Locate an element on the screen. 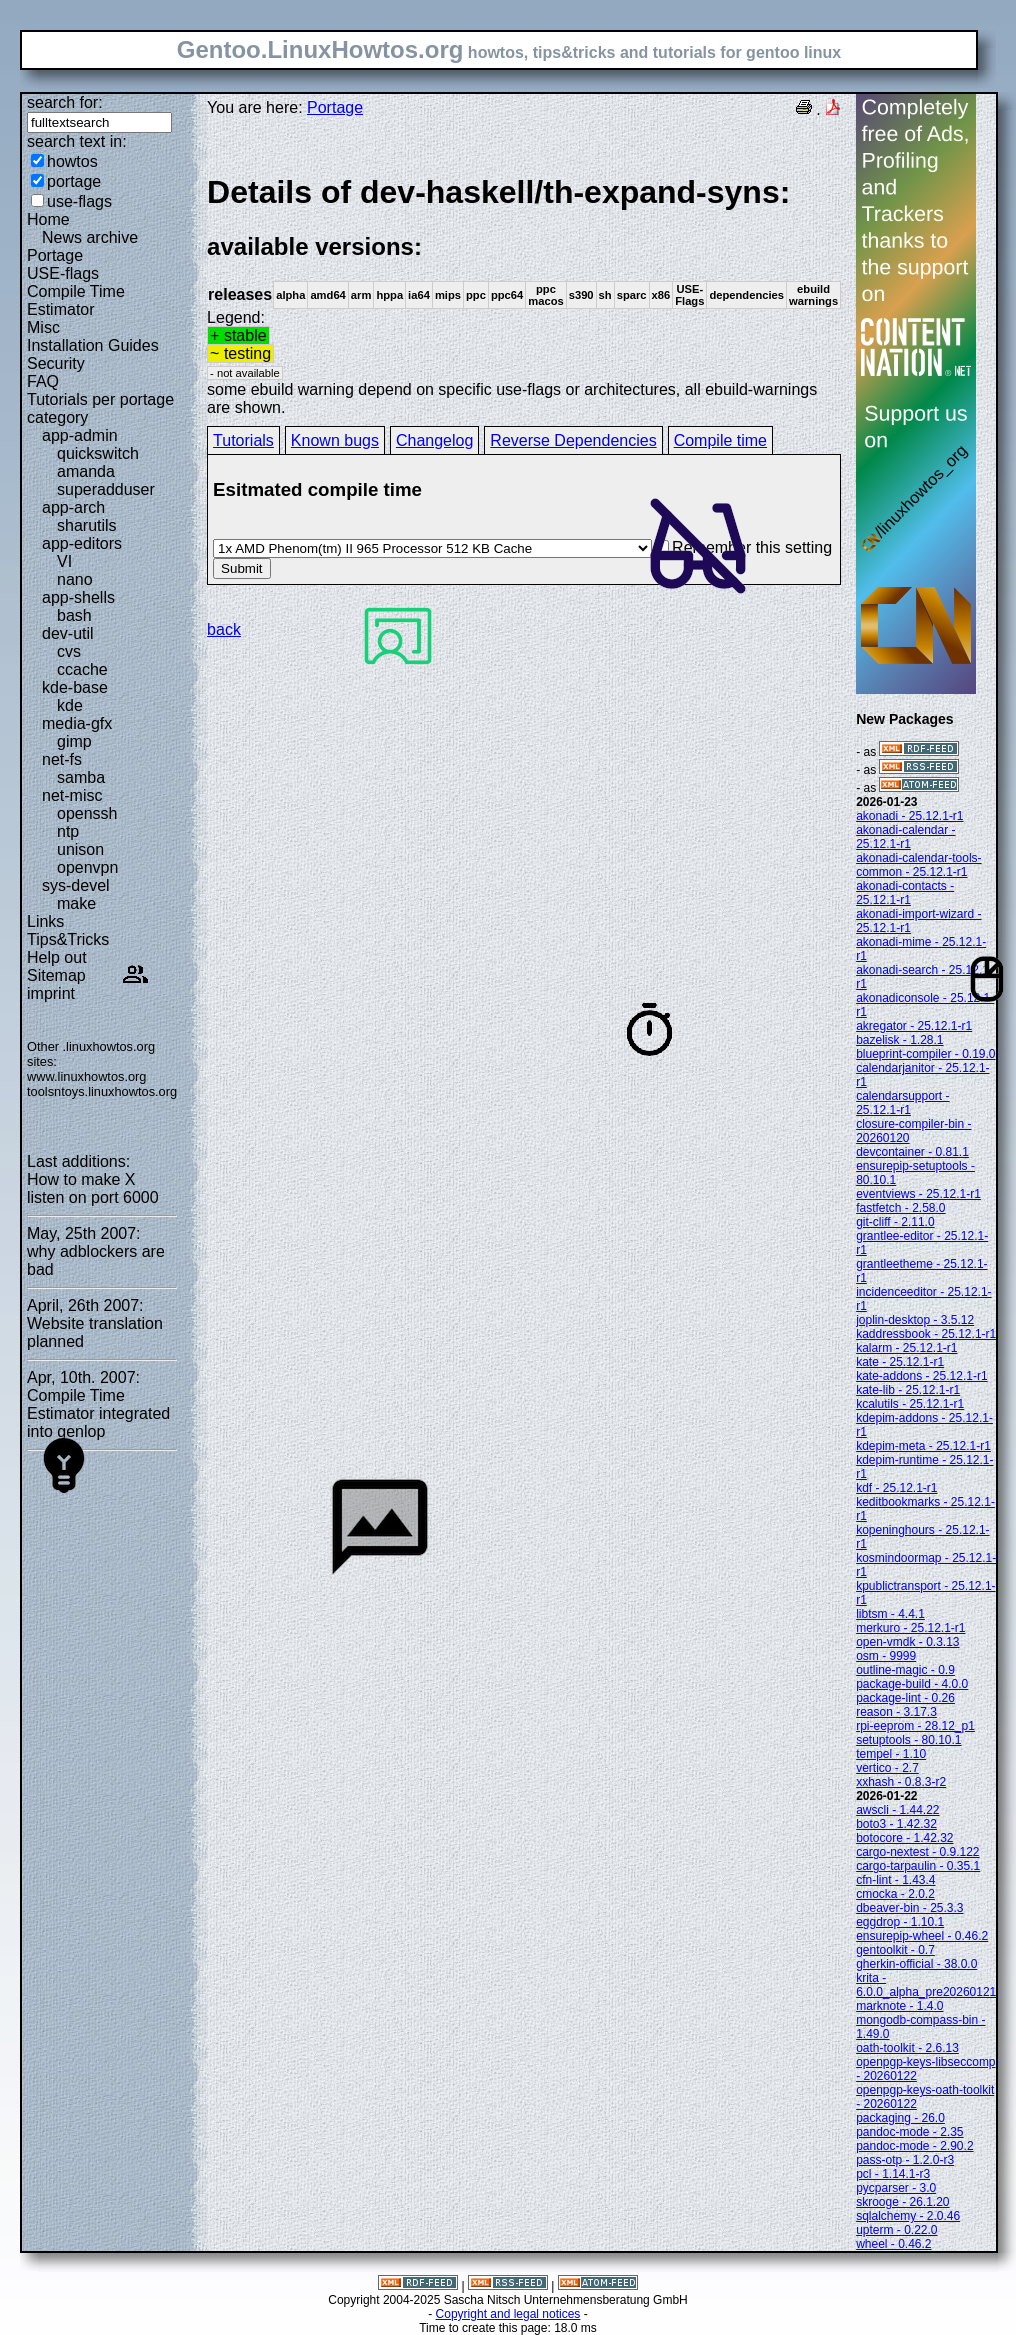 The image size is (1016, 2335). send or receive a picture message (MMS) is located at coordinates (380, 1527).